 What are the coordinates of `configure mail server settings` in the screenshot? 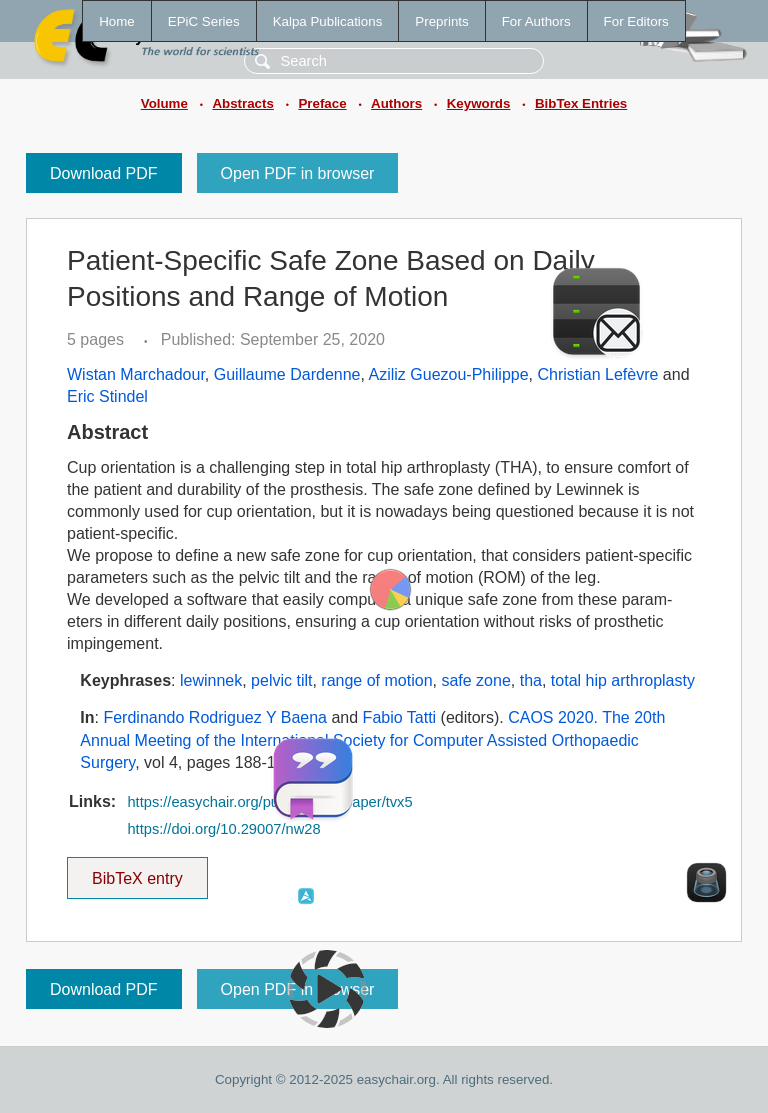 It's located at (596, 311).